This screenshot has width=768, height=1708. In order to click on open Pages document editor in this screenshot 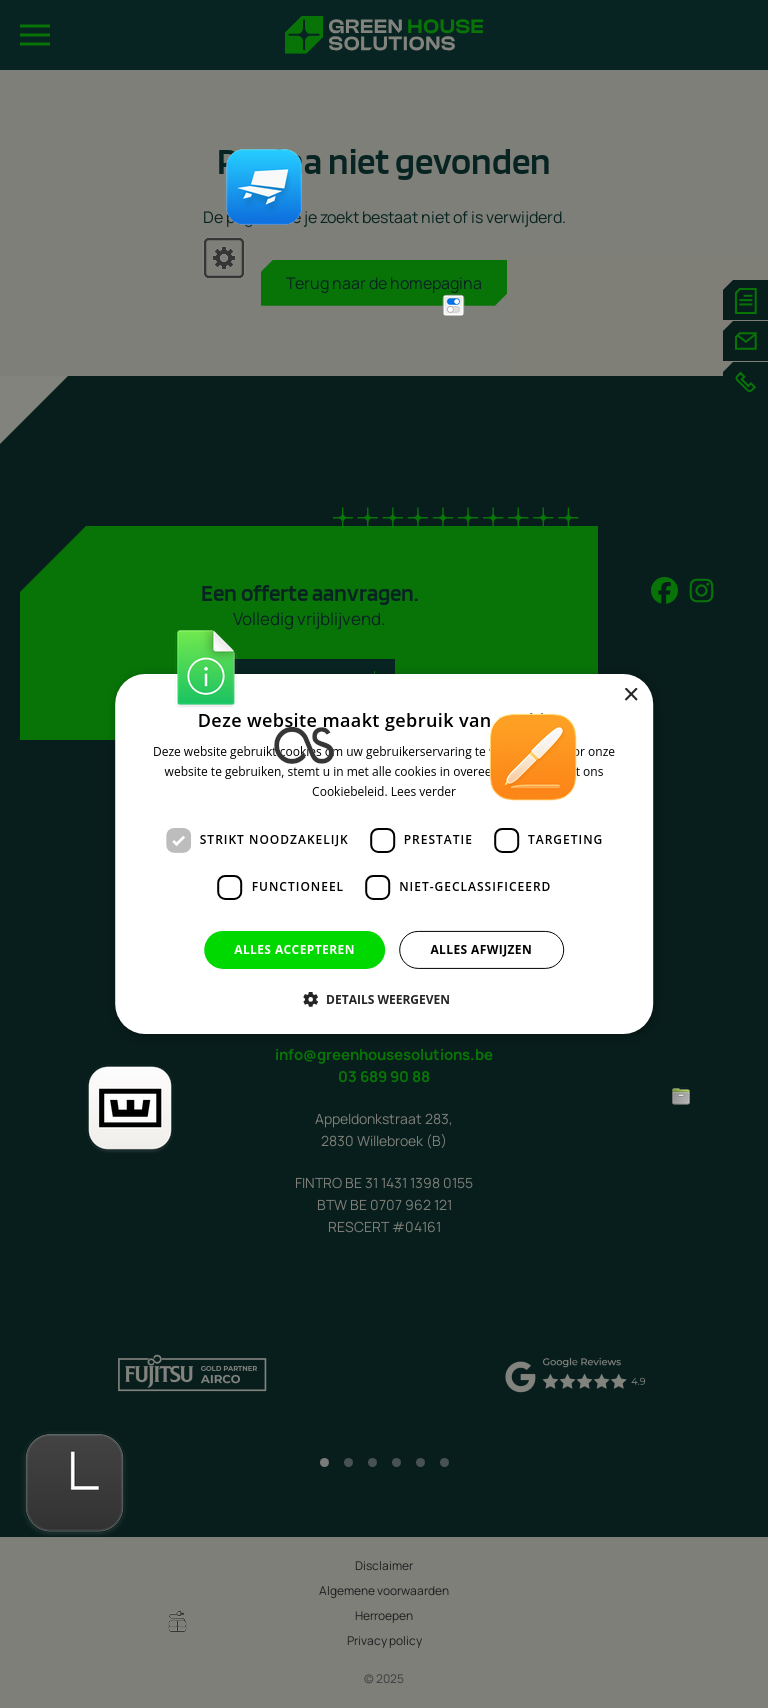, I will do `click(533, 757)`.